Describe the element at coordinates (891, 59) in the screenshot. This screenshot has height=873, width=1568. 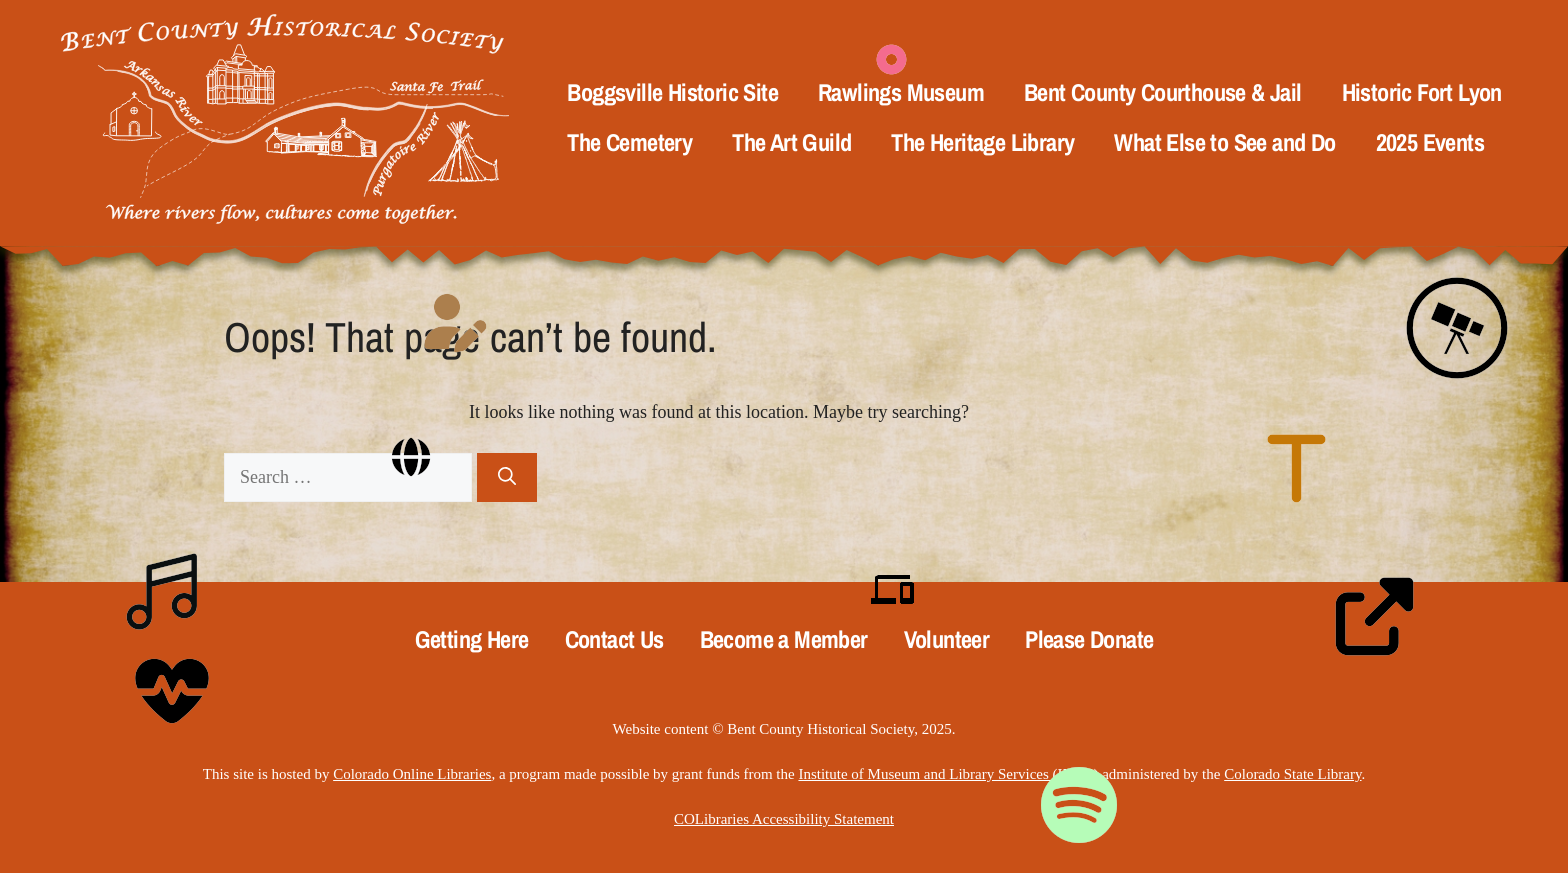
I see `indicates a selected radio button option` at that location.